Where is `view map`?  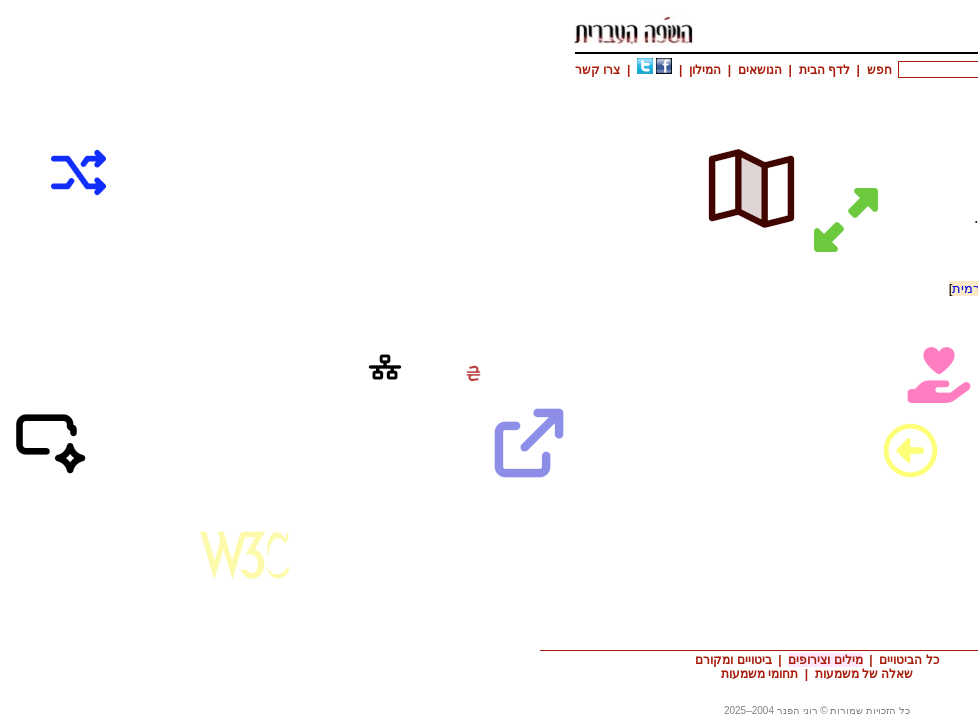 view map is located at coordinates (751, 188).